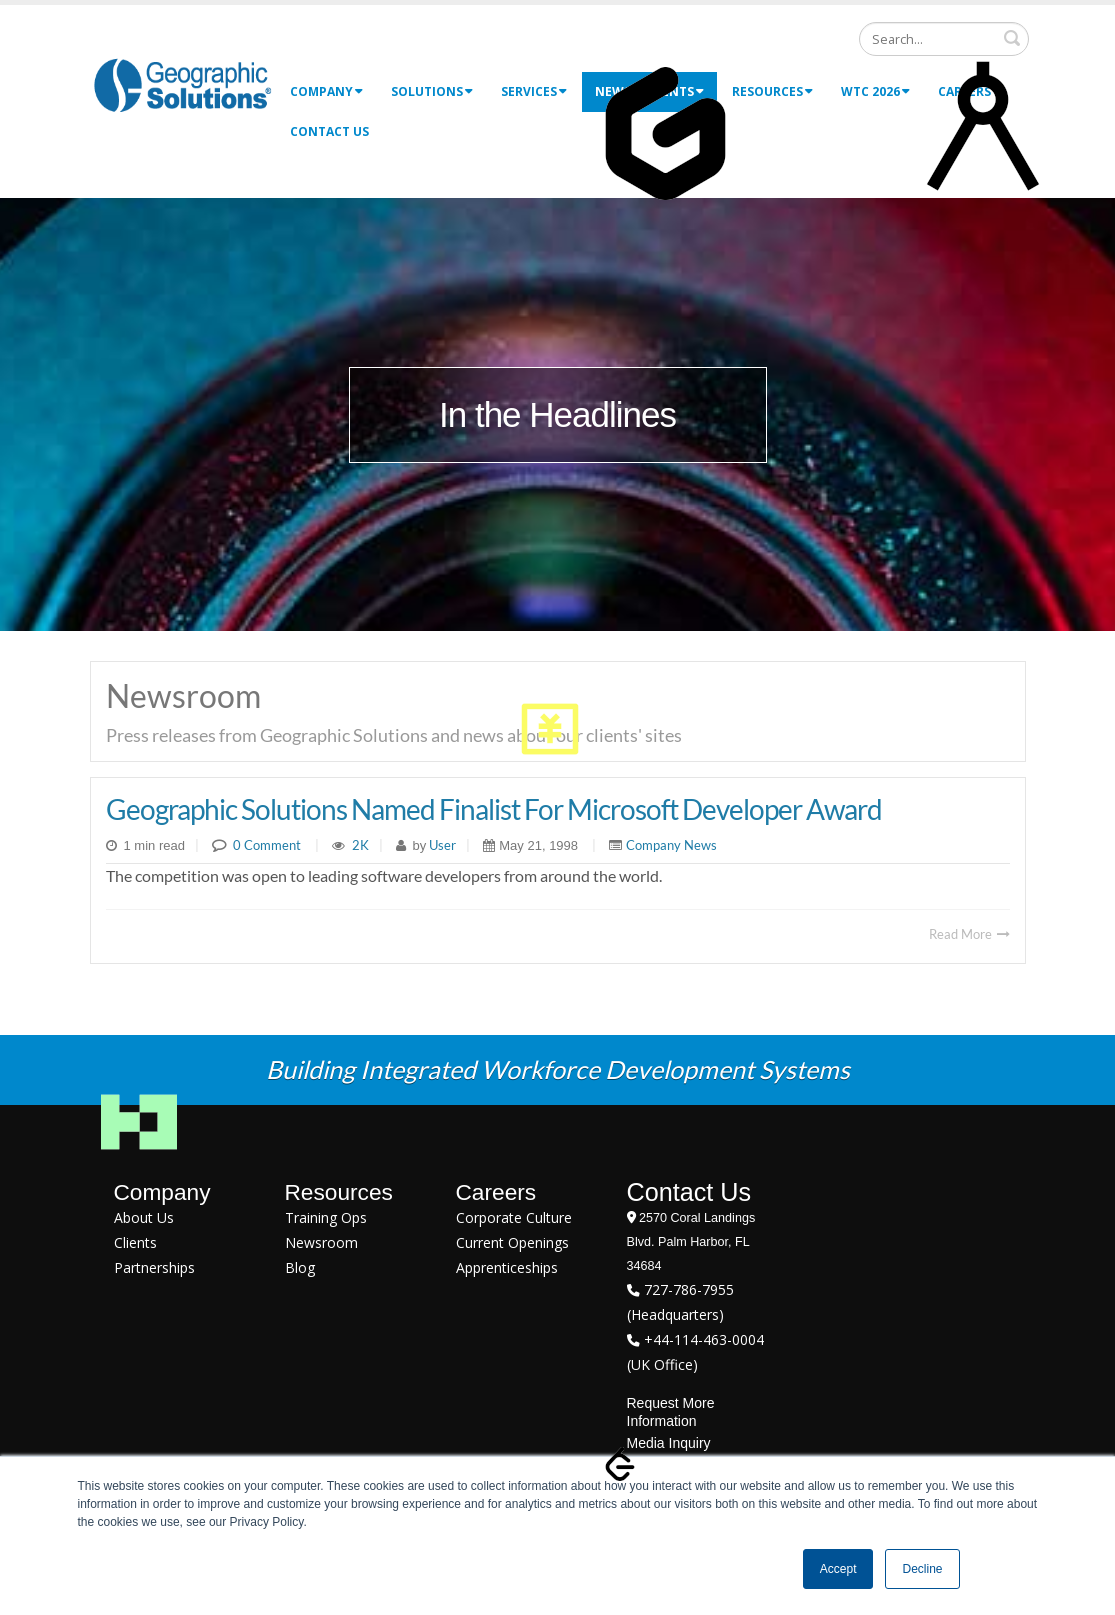  What do you see at coordinates (620, 1464) in the screenshot?
I see `open leetcode app or website` at bounding box center [620, 1464].